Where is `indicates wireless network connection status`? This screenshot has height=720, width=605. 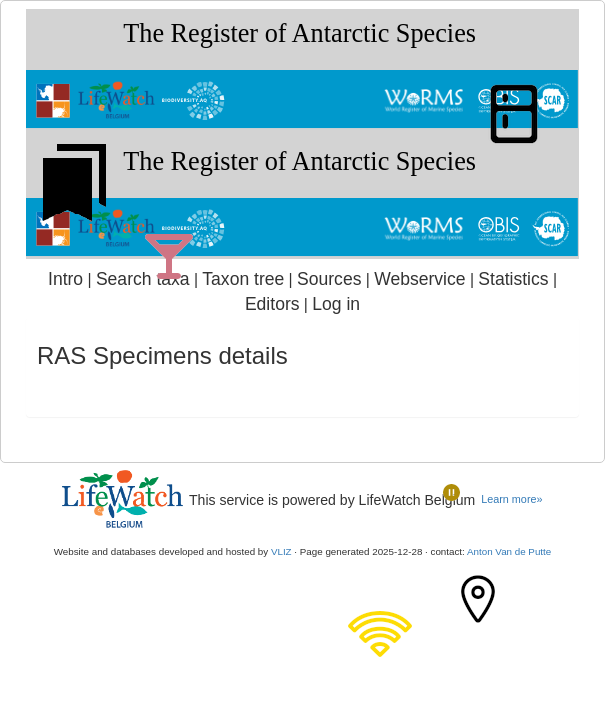
indicates wireless network connection status is located at coordinates (380, 634).